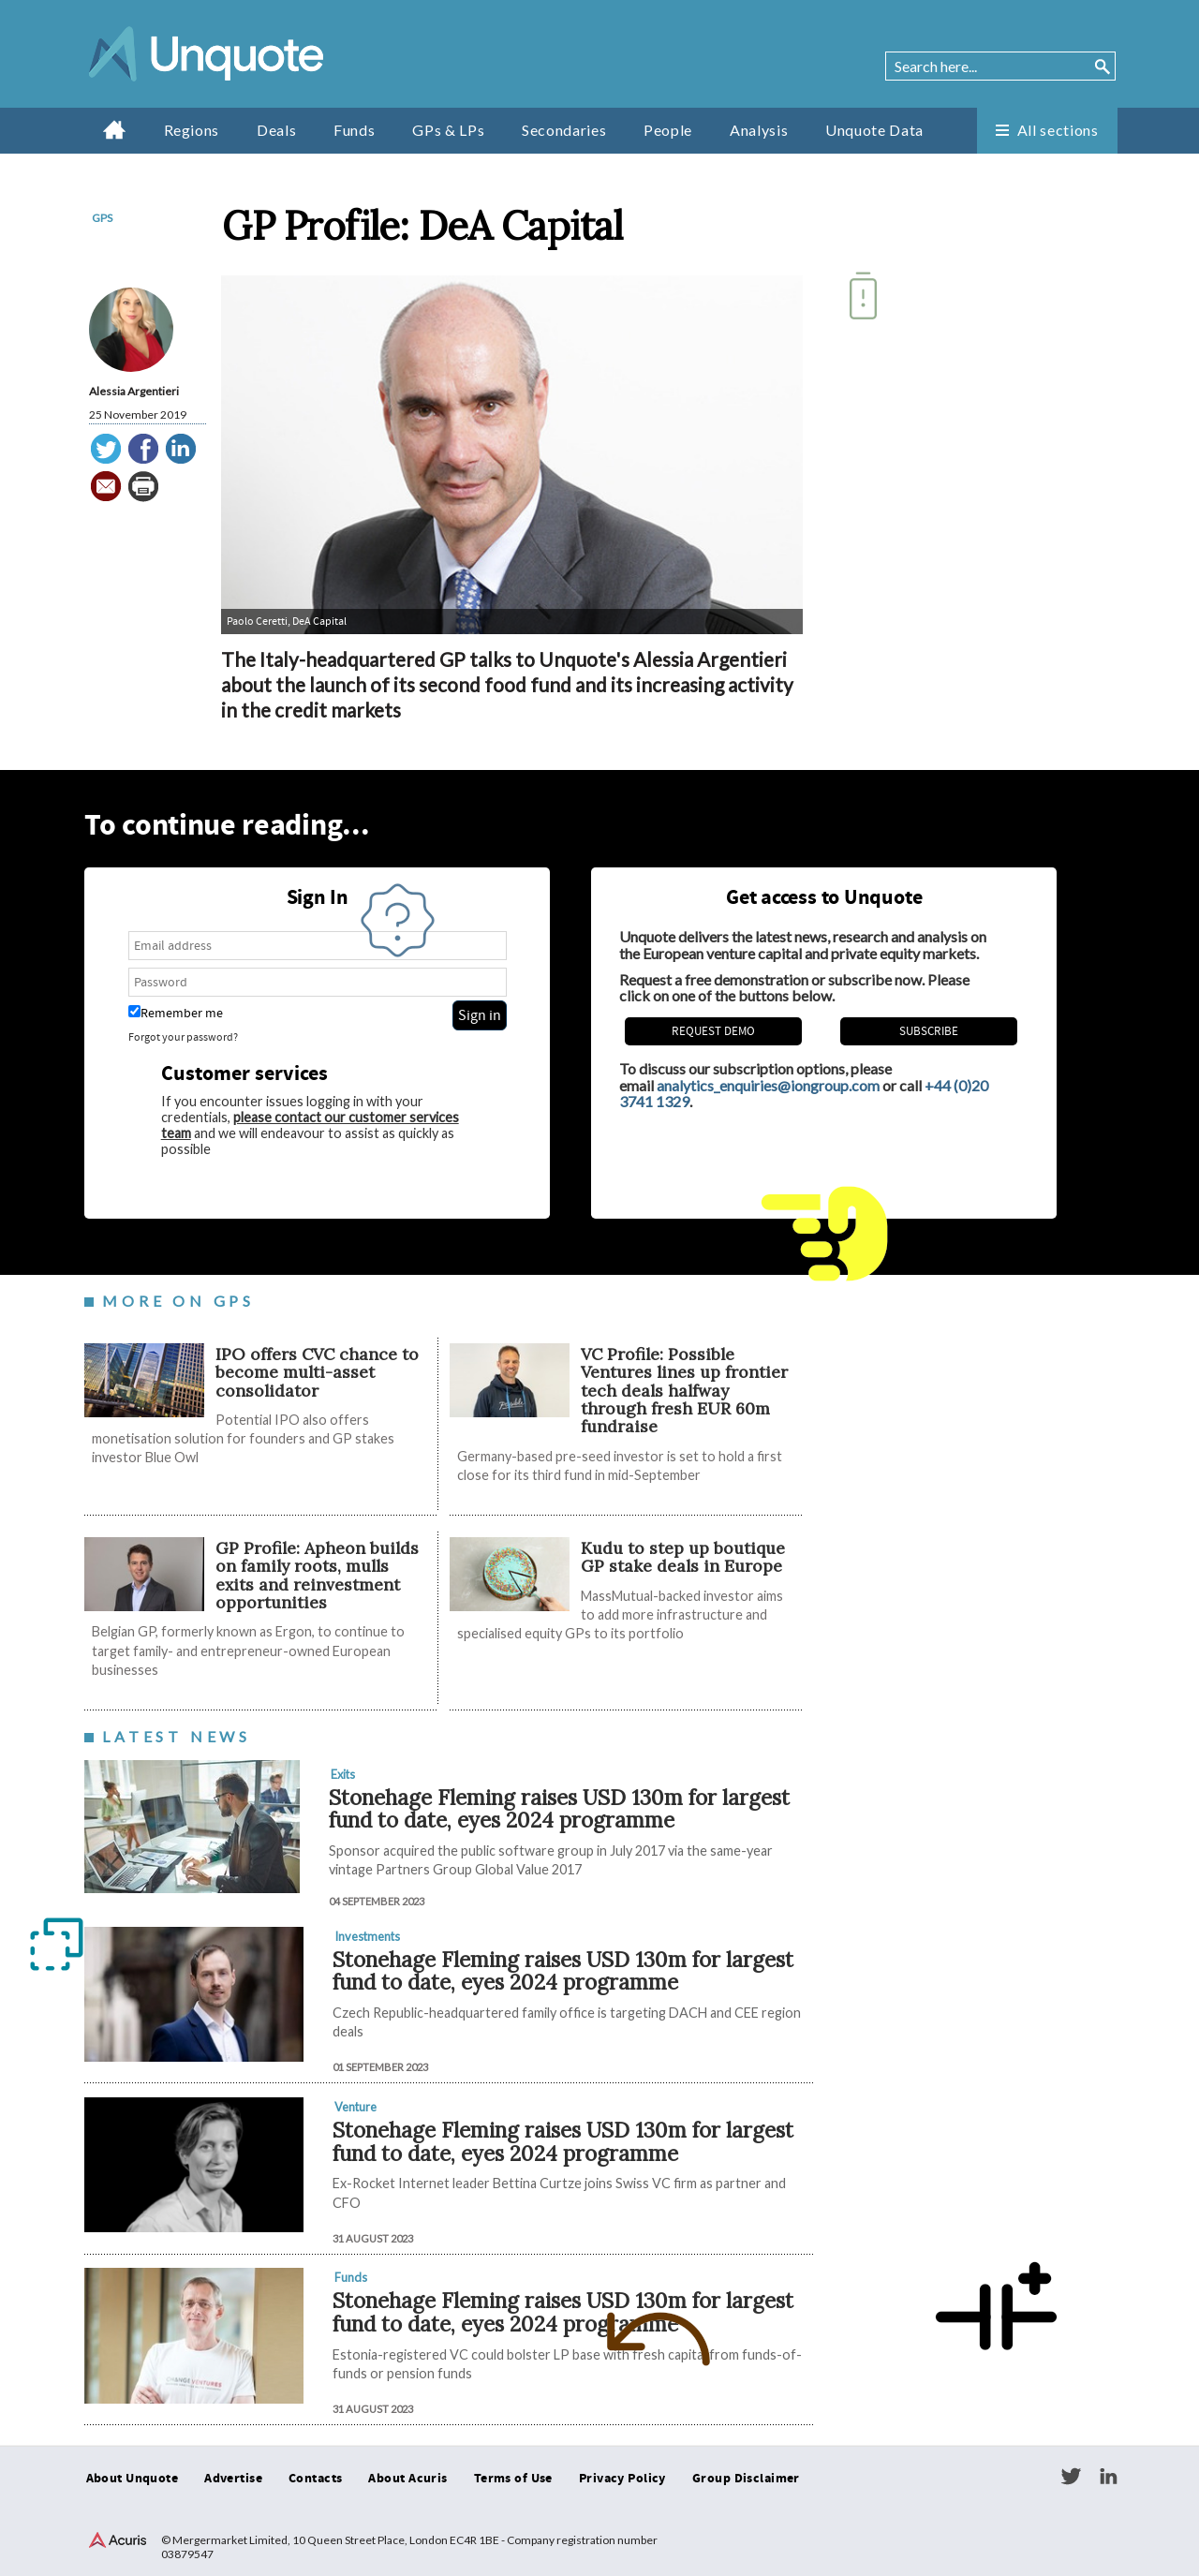 Image resolution: width=1199 pixels, height=2576 pixels. What do you see at coordinates (824, 1234) in the screenshot?
I see `go back to the previous screen` at bounding box center [824, 1234].